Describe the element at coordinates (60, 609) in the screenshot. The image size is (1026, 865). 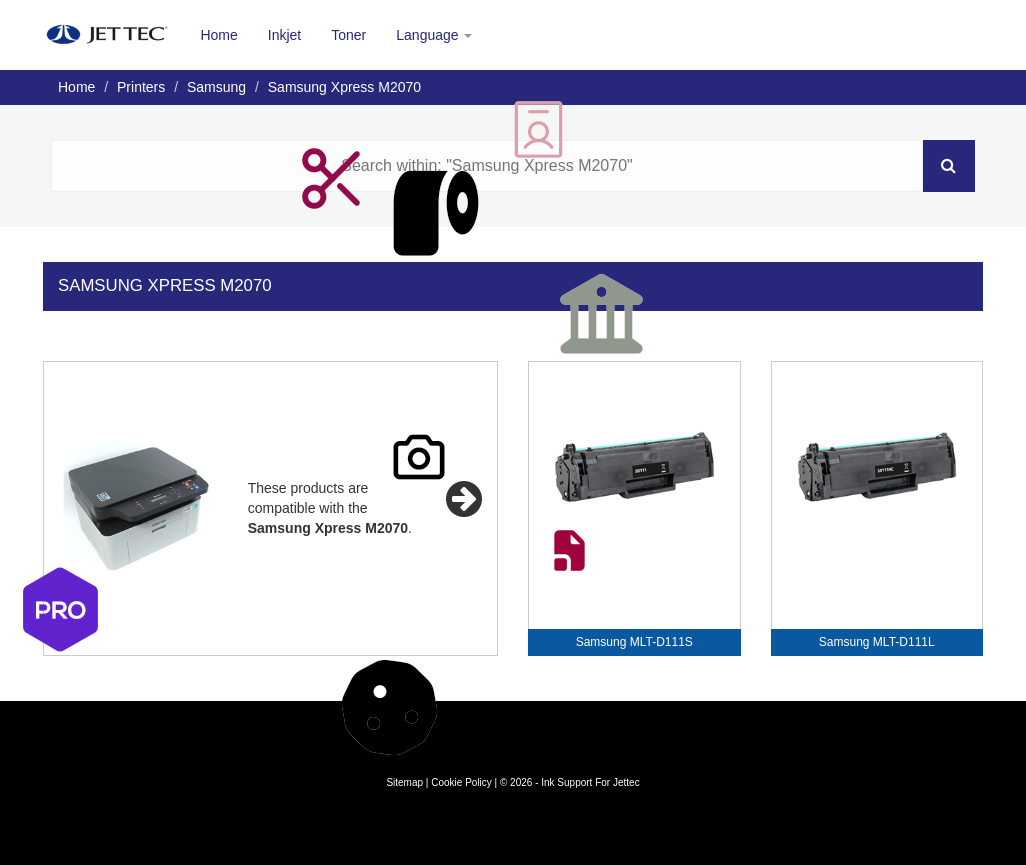
I see `themeco brand logo` at that location.